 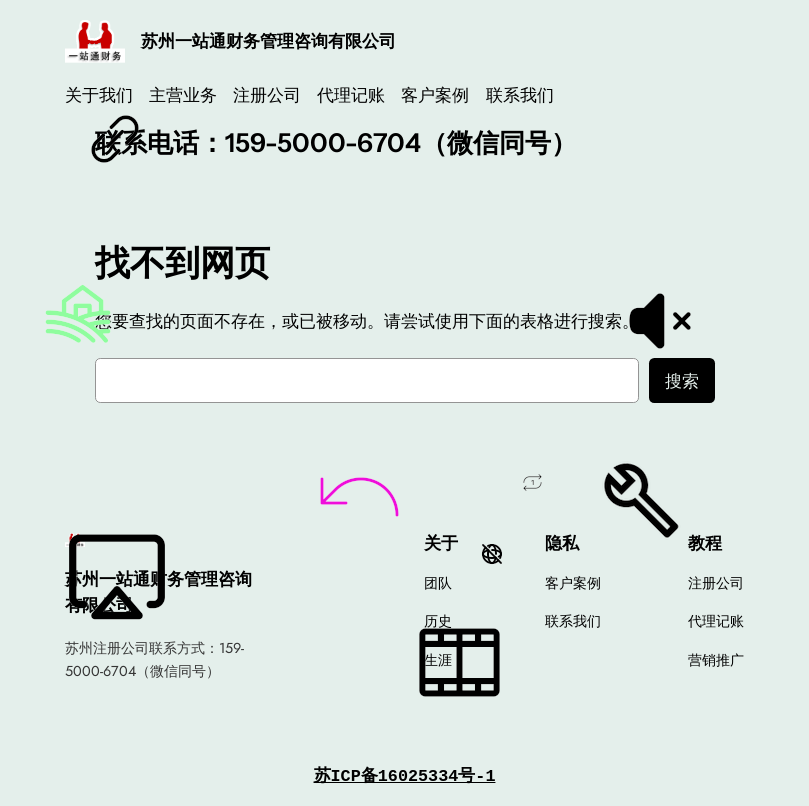 What do you see at coordinates (117, 575) in the screenshot?
I see `stream content to an external display via airplay` at bounding box center [117, 575].